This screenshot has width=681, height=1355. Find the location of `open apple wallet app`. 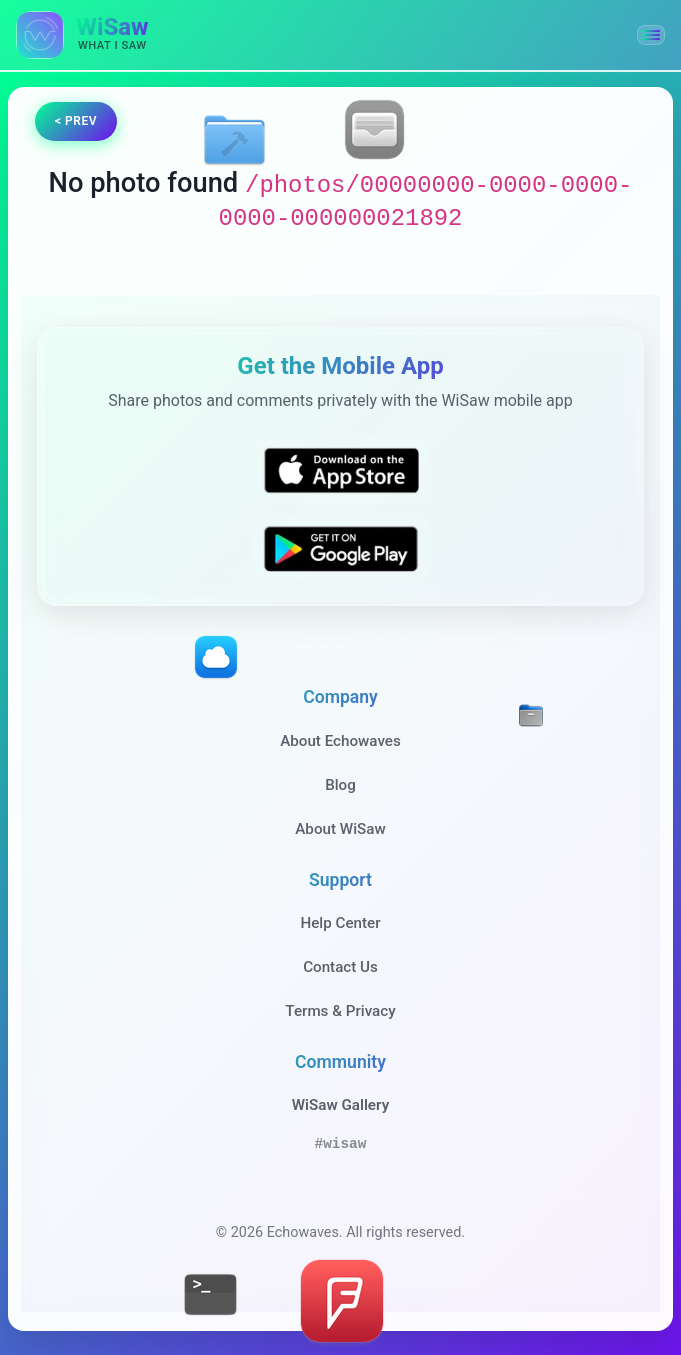

open apple wallet app is located at coordinates (374, 129).